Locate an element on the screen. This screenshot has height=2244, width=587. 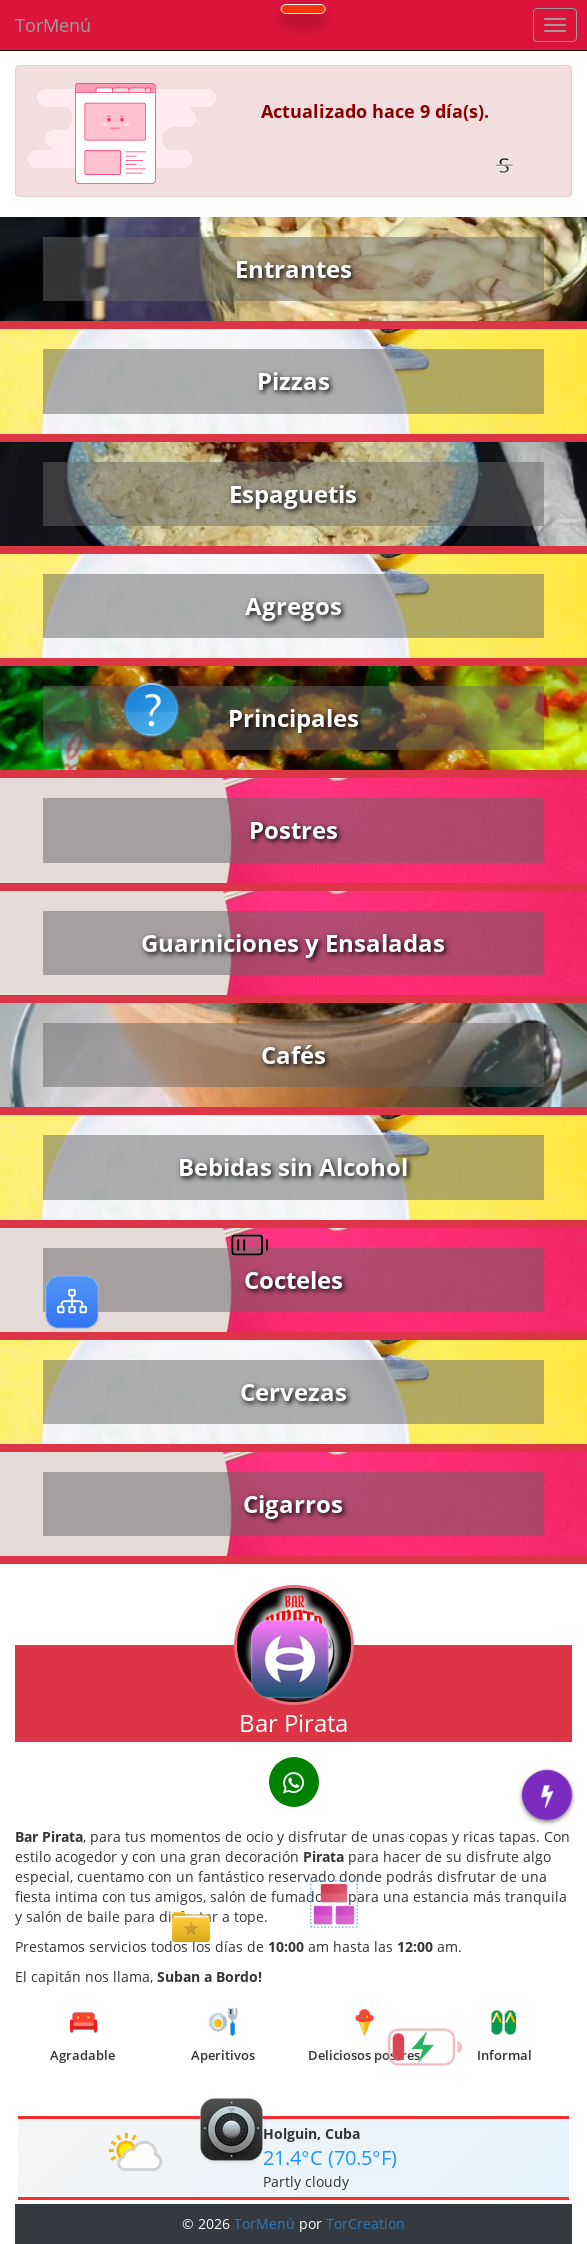
select all items in the current view is located at coordinates (334, 1904).